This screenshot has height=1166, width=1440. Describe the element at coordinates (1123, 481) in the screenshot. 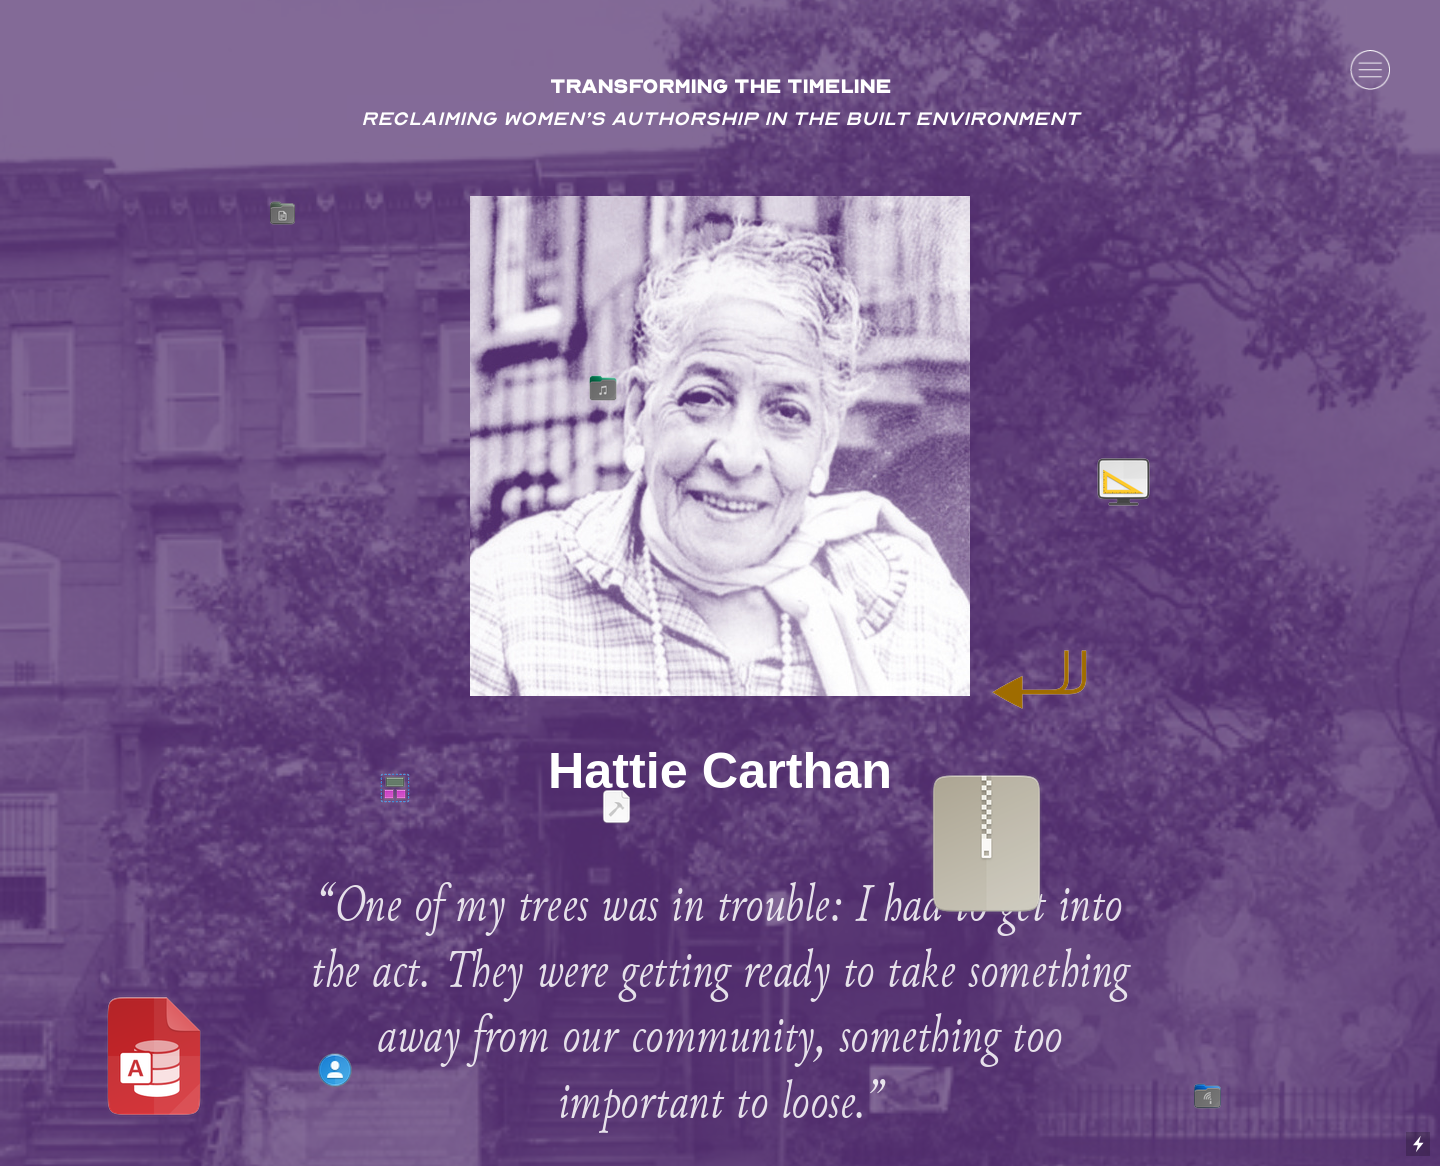

I see `access display settings` at that location.